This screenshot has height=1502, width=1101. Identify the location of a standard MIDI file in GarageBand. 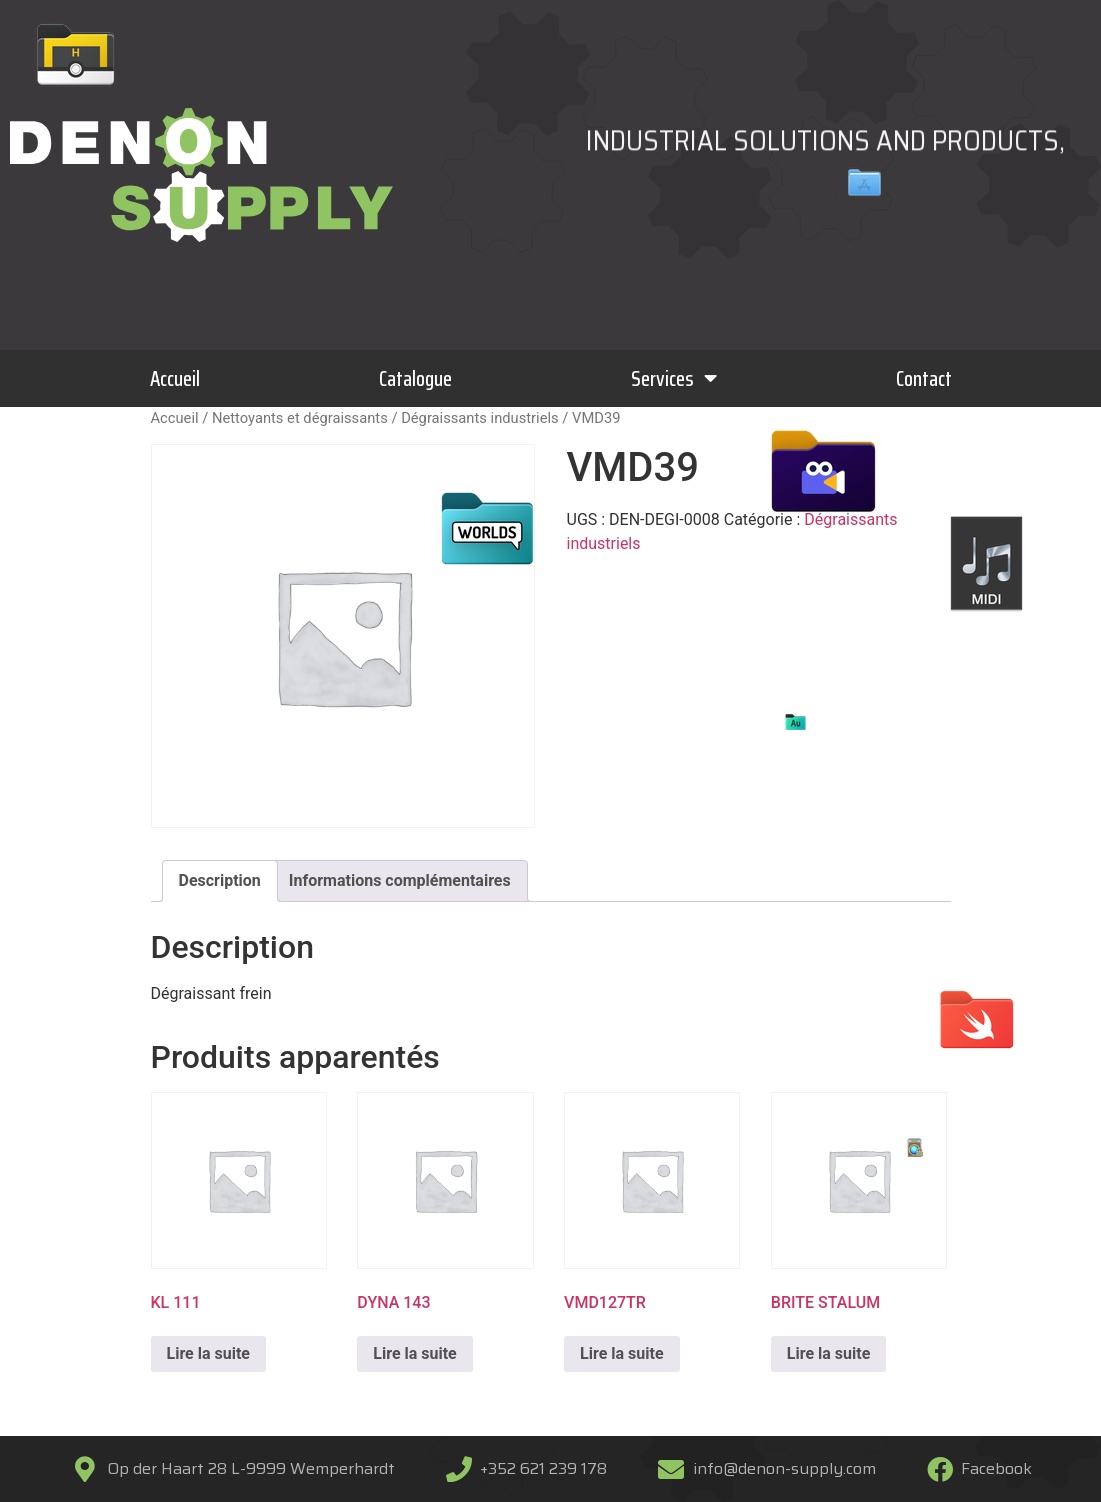
(986, 565).